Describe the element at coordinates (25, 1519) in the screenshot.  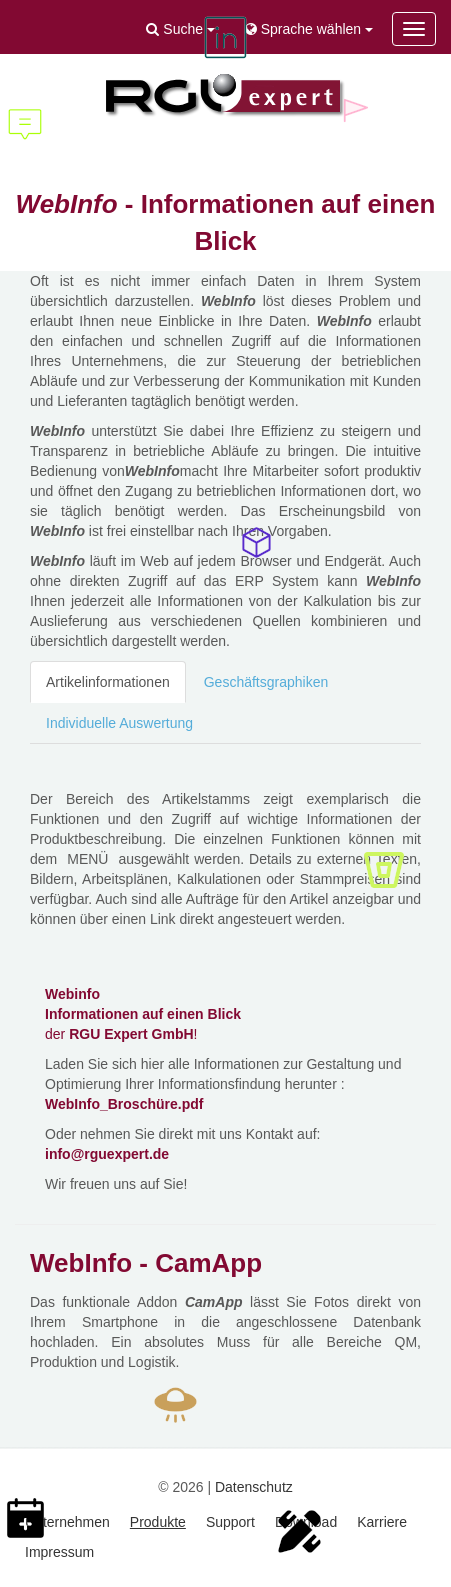
I see `add a new event to your calendar` at that location.